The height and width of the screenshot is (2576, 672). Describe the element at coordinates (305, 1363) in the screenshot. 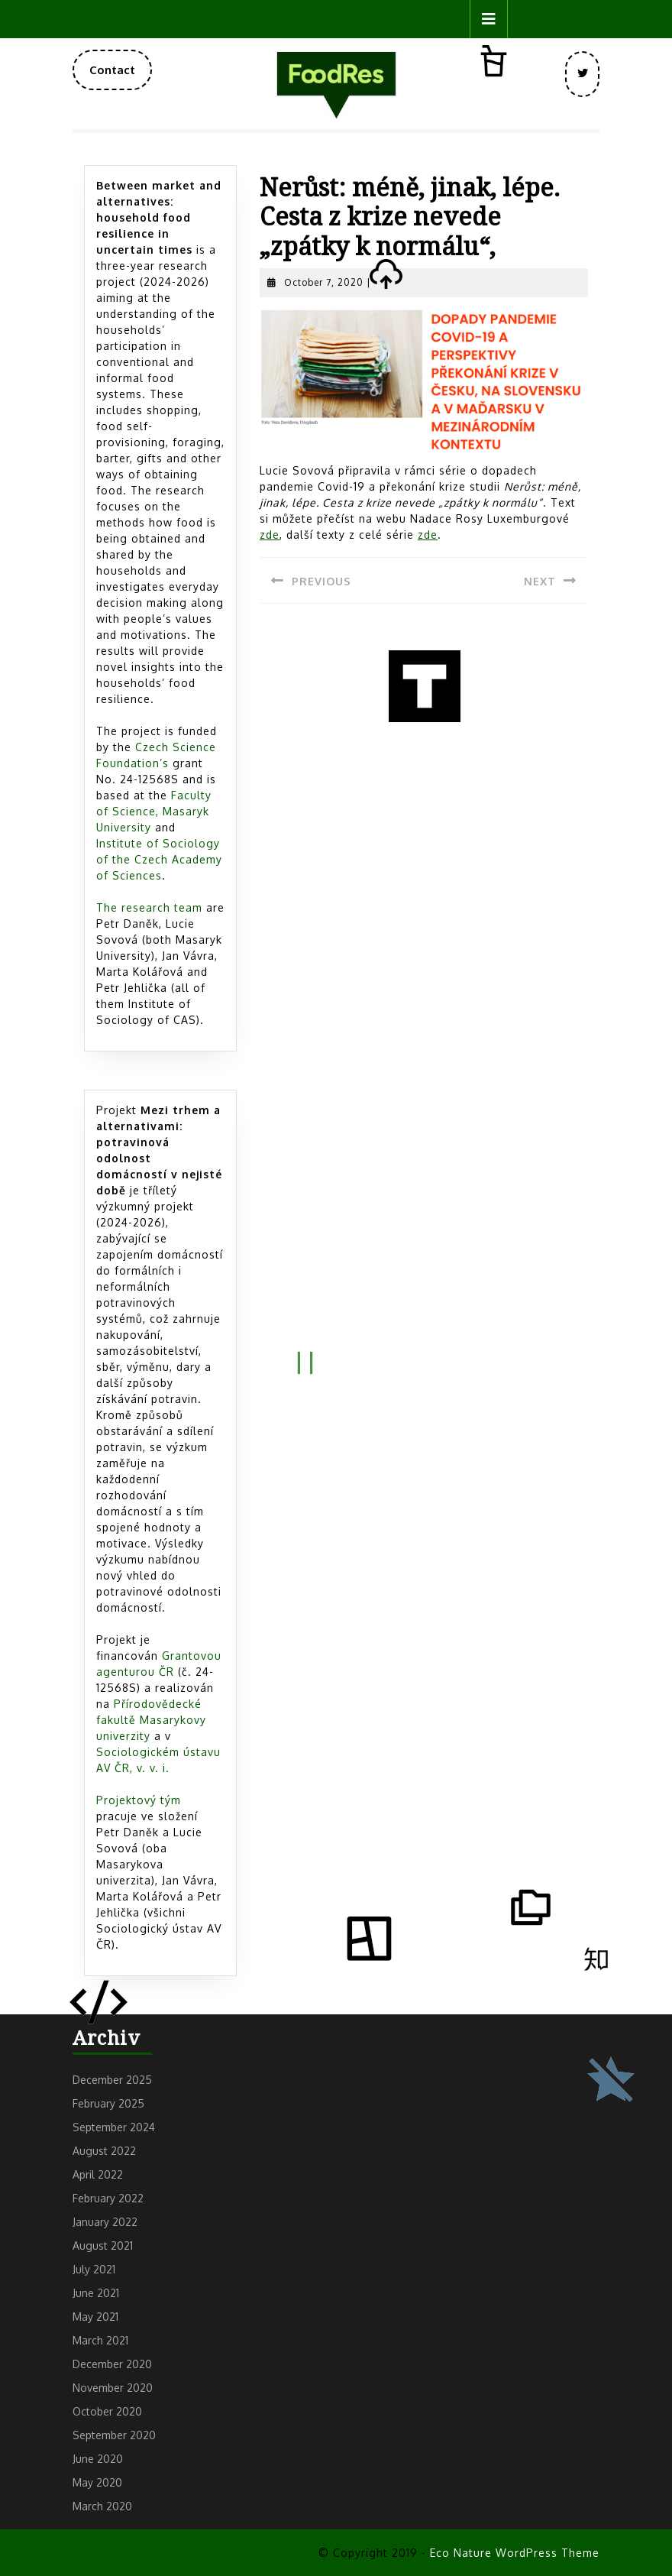

I see `pause media playback` at that location.